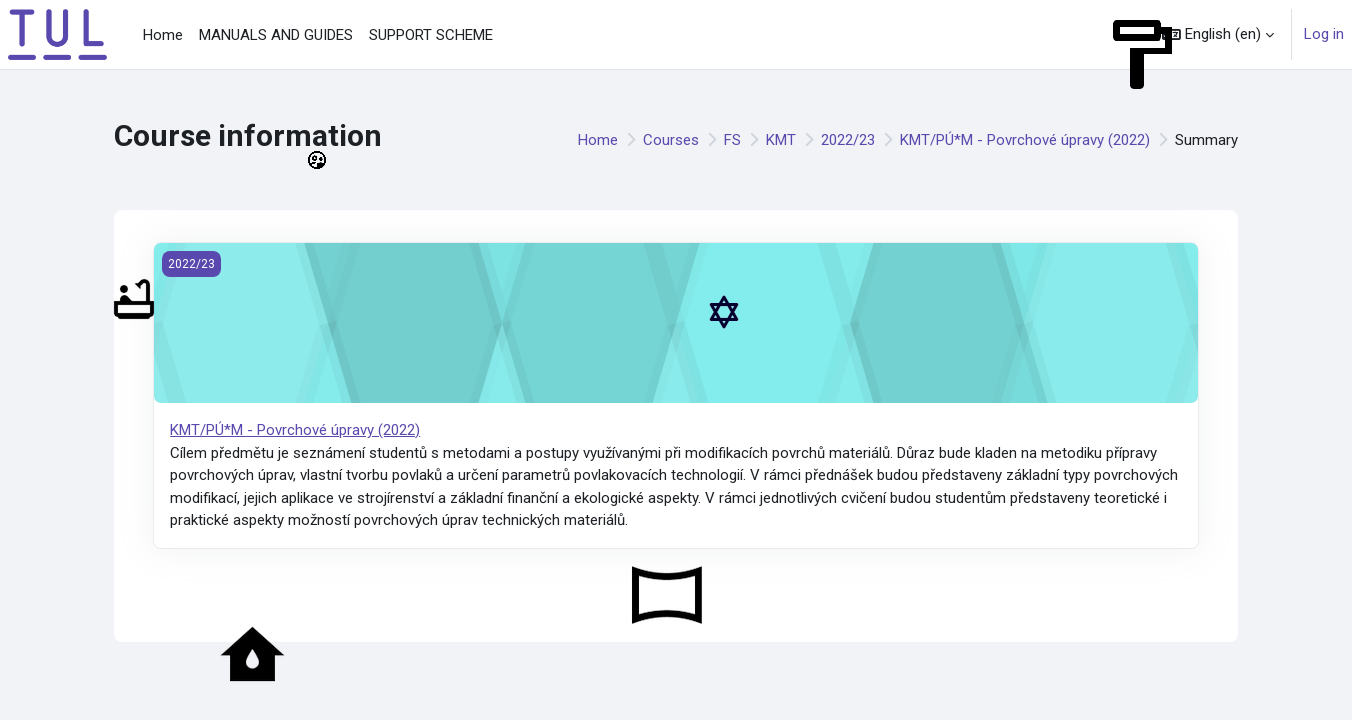 The image size is (1352, 720). I want to click on apply formatting style to selected content, so click(1140, 54).